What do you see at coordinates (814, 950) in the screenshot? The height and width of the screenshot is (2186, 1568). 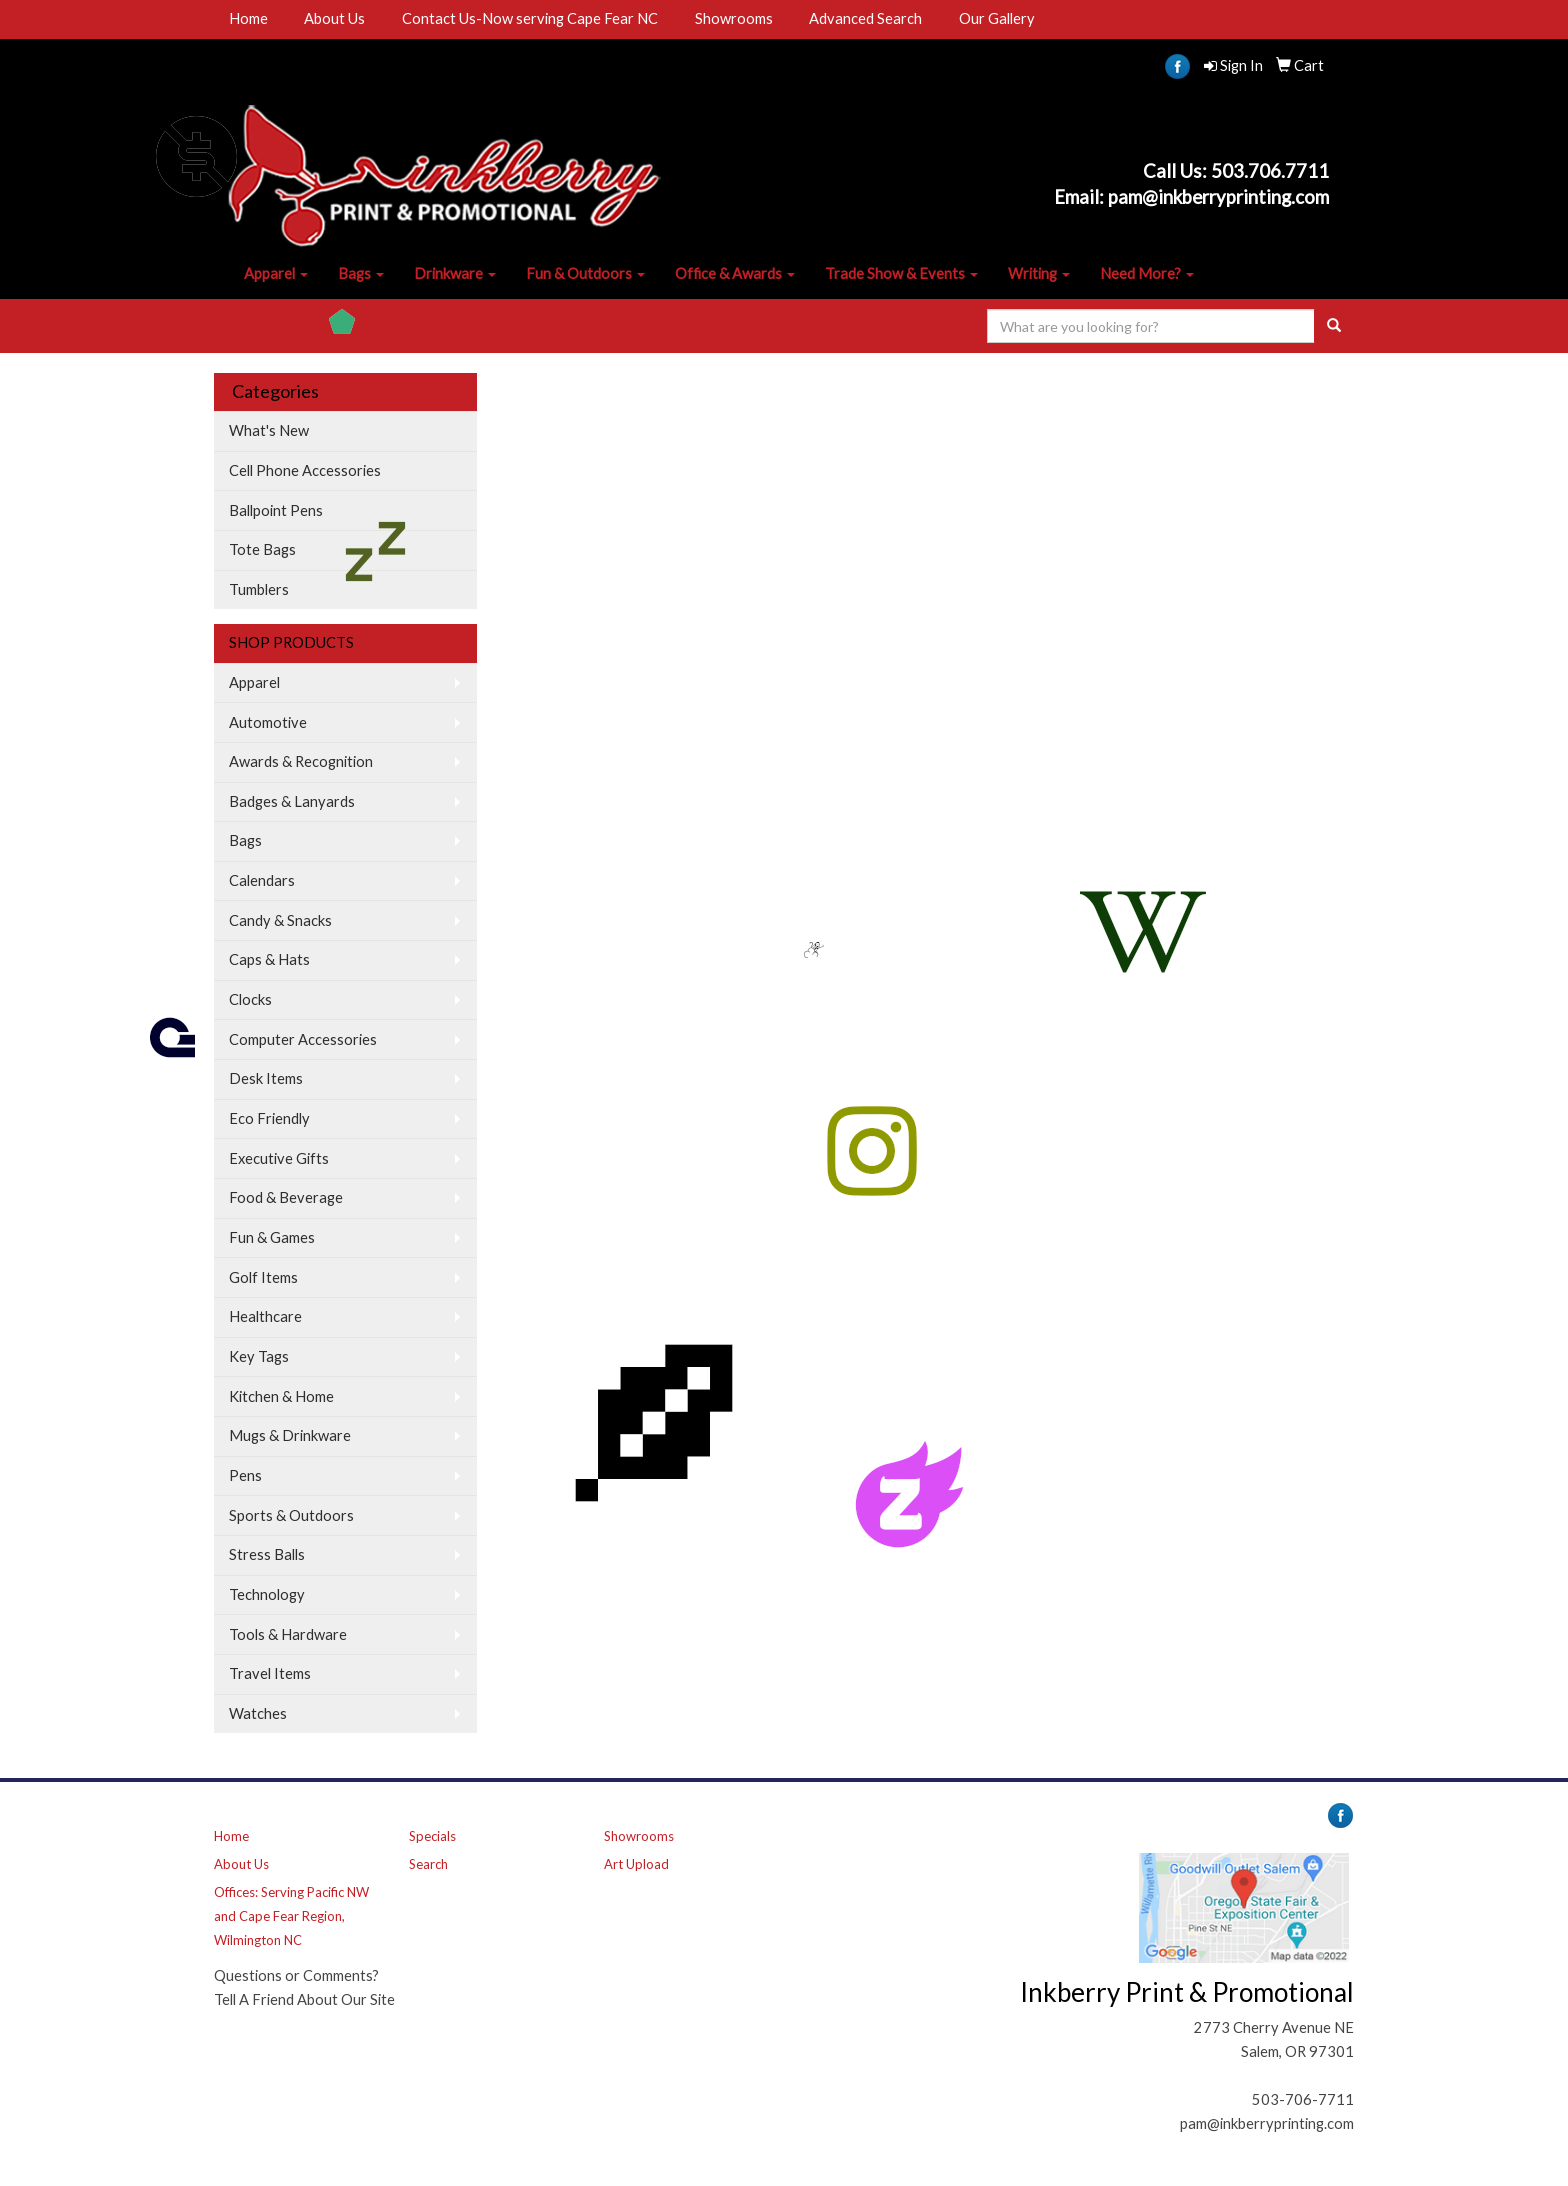 I see `apache cloudstack logo` at bounding box center [814, 950].